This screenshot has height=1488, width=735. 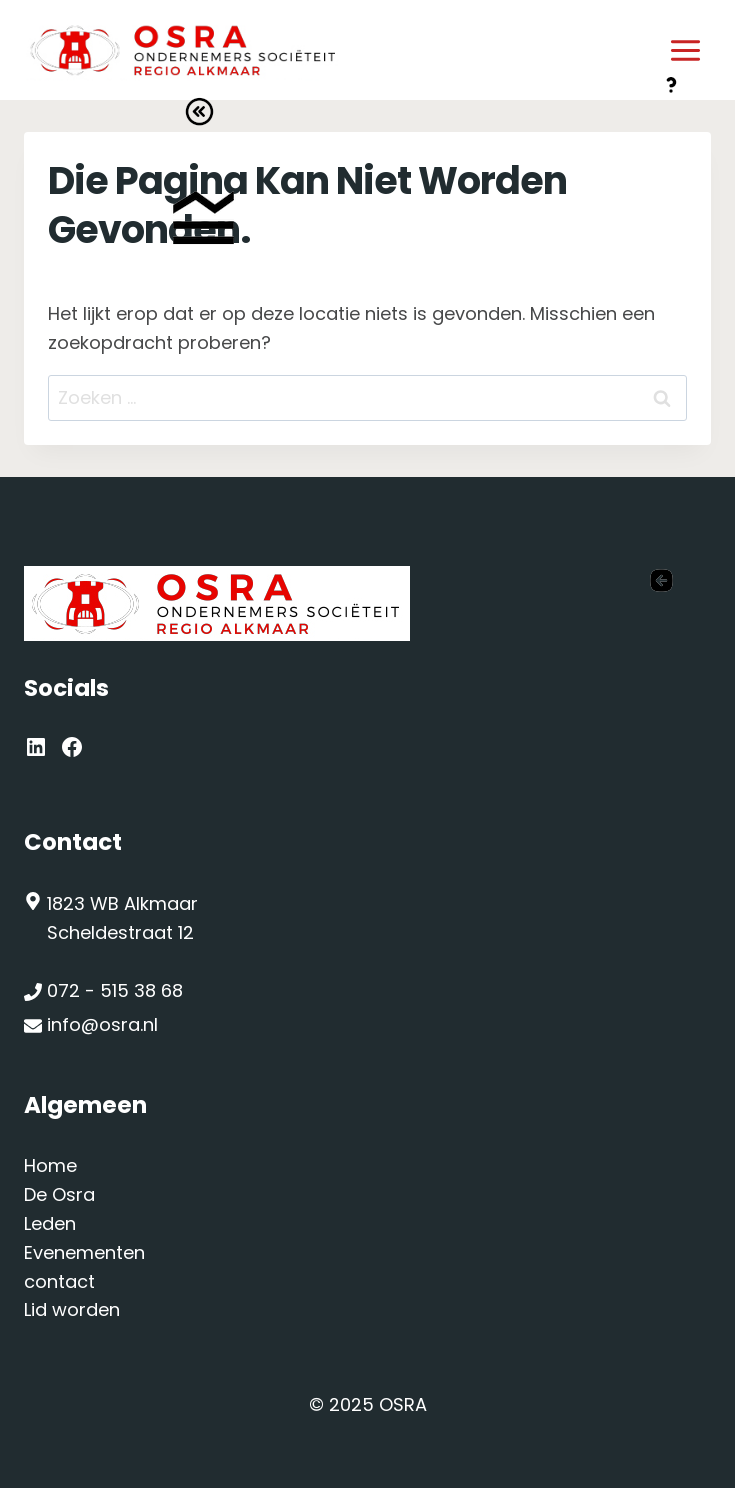 I want to click on access help or support information, so click(x=671, y=84).